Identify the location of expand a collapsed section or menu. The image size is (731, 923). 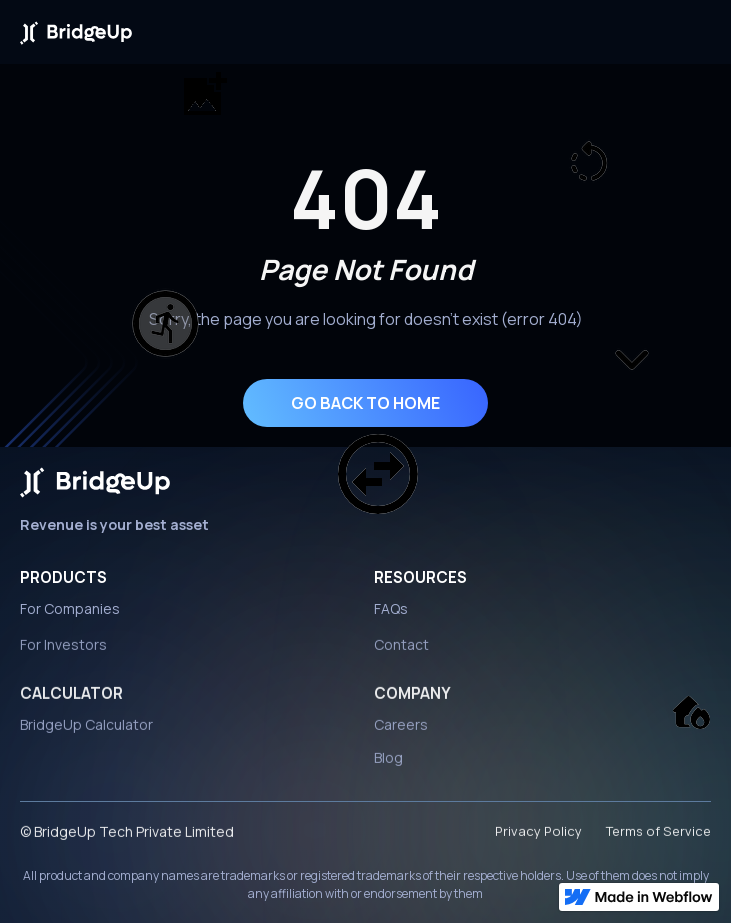
(632, 359).